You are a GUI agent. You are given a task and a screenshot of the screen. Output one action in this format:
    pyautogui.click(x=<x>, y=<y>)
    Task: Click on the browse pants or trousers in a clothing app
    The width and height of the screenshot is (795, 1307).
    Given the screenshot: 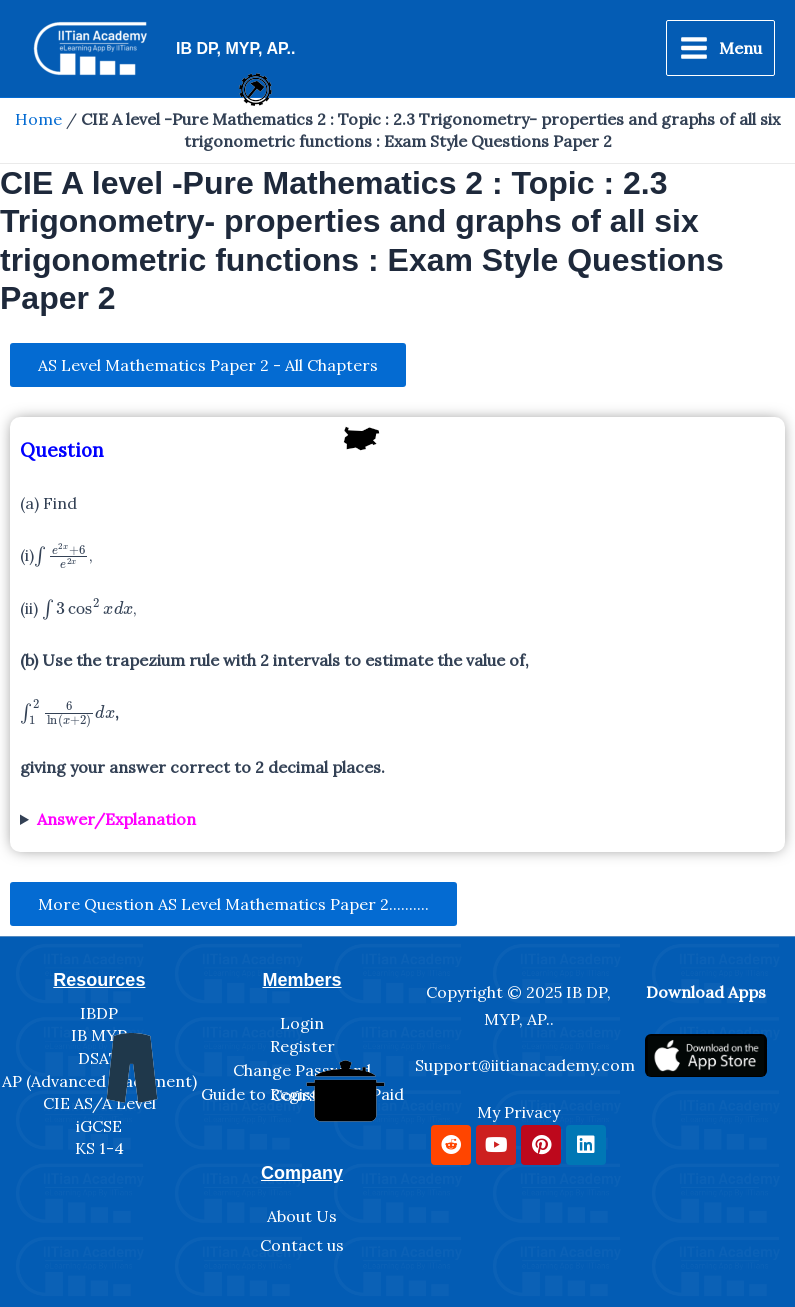 What is the action you would take?
    pyautogui.click(x=132, y=1068)
    